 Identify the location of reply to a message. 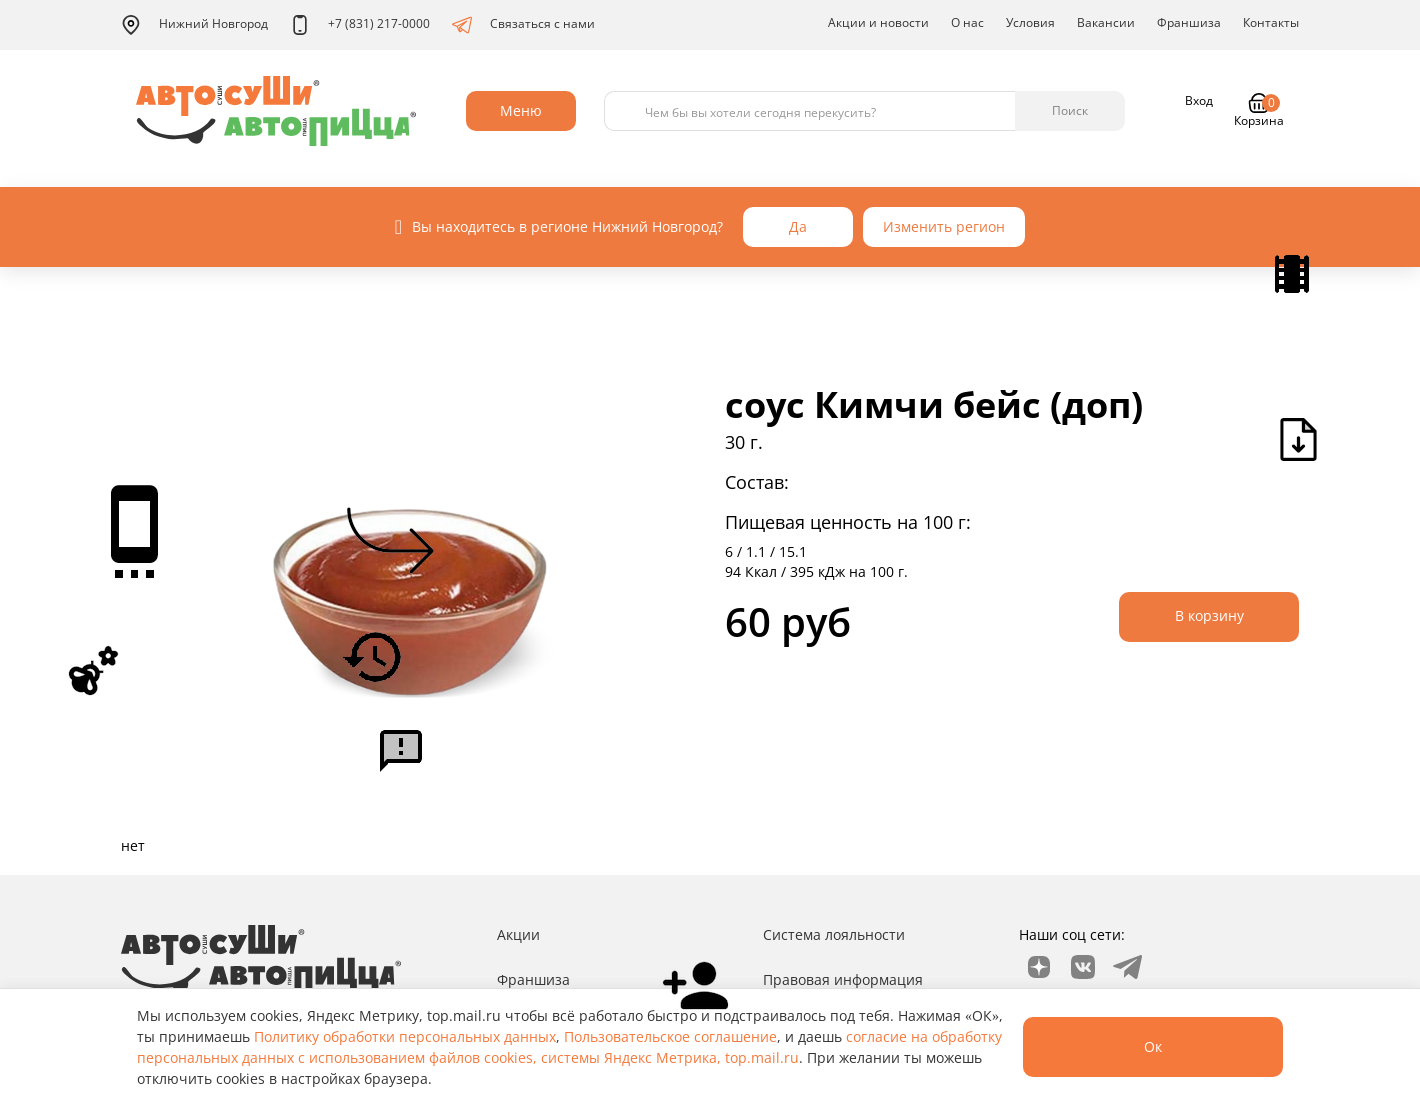
(390, 540).